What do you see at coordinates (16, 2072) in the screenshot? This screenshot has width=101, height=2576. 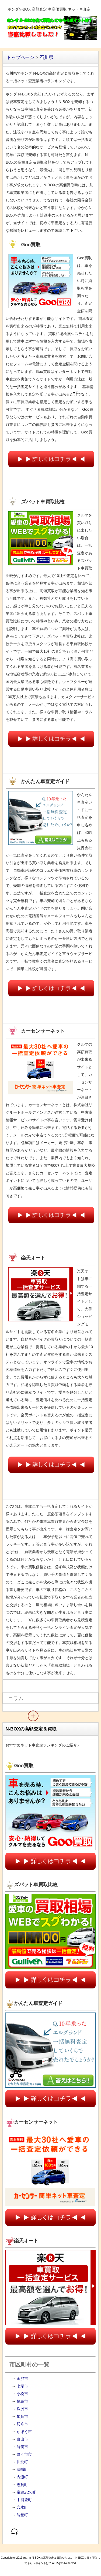 I see `view network or connection graph` at bounding box center [16, 2072].